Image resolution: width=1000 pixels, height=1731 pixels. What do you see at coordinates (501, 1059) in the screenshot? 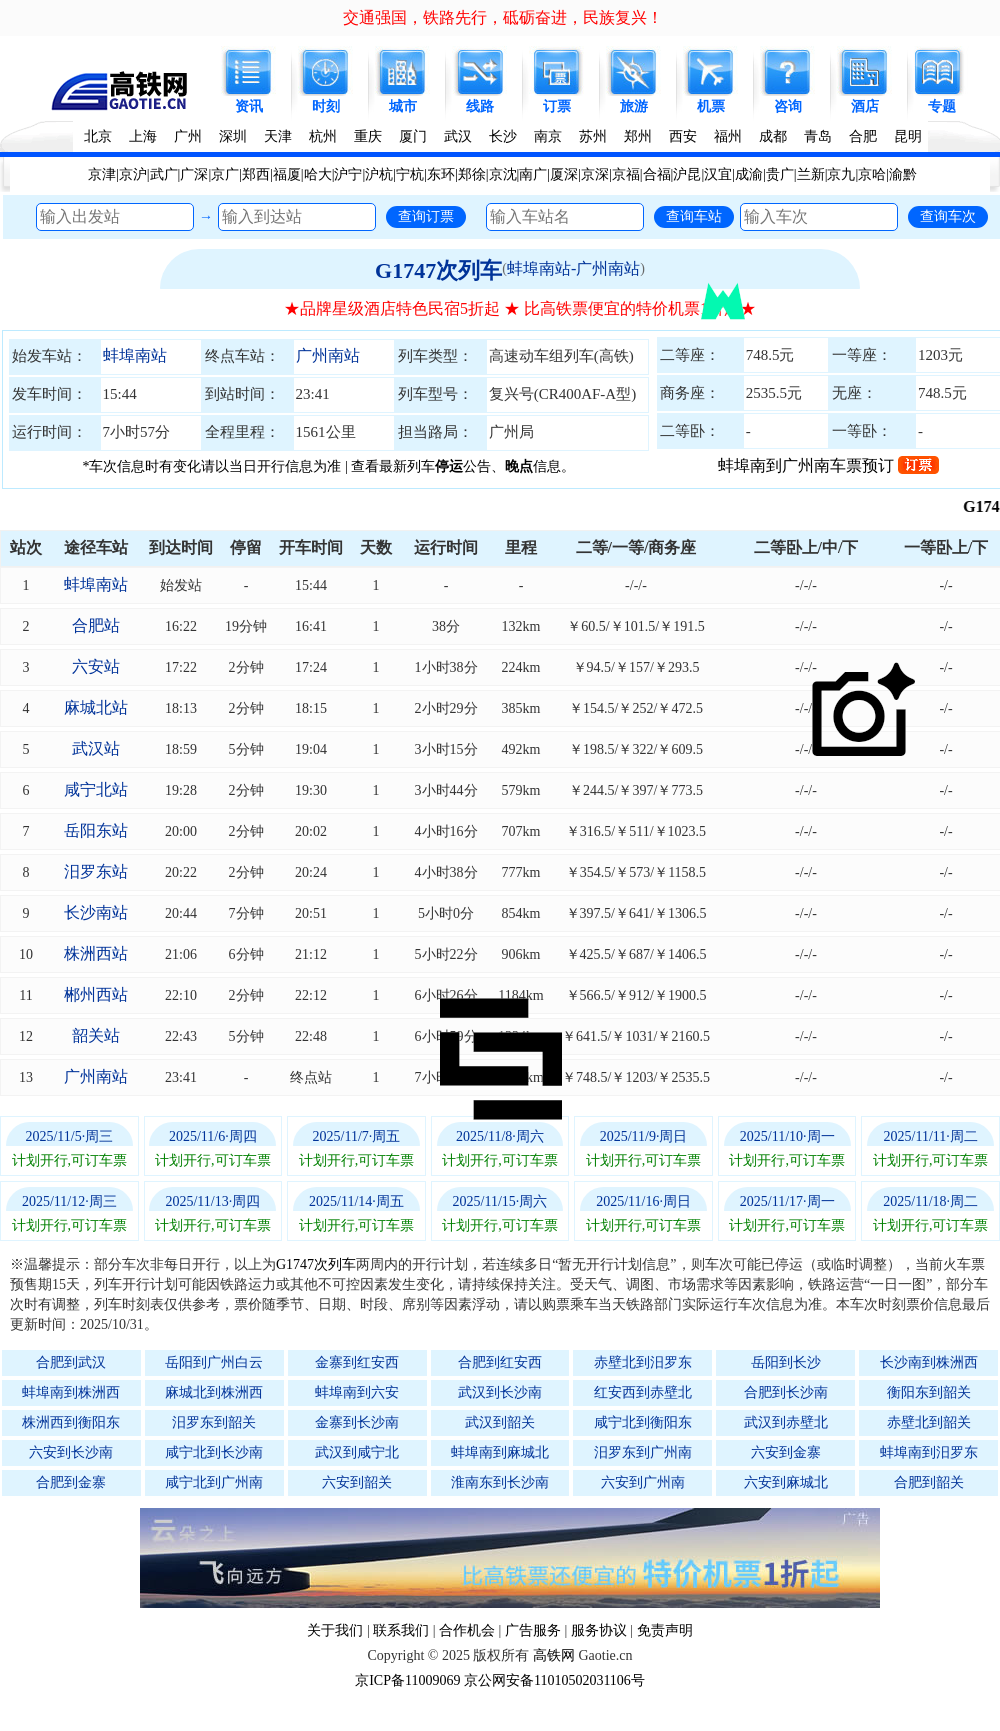
I see `skaffold application or service` at bounding box center [501, 1059].